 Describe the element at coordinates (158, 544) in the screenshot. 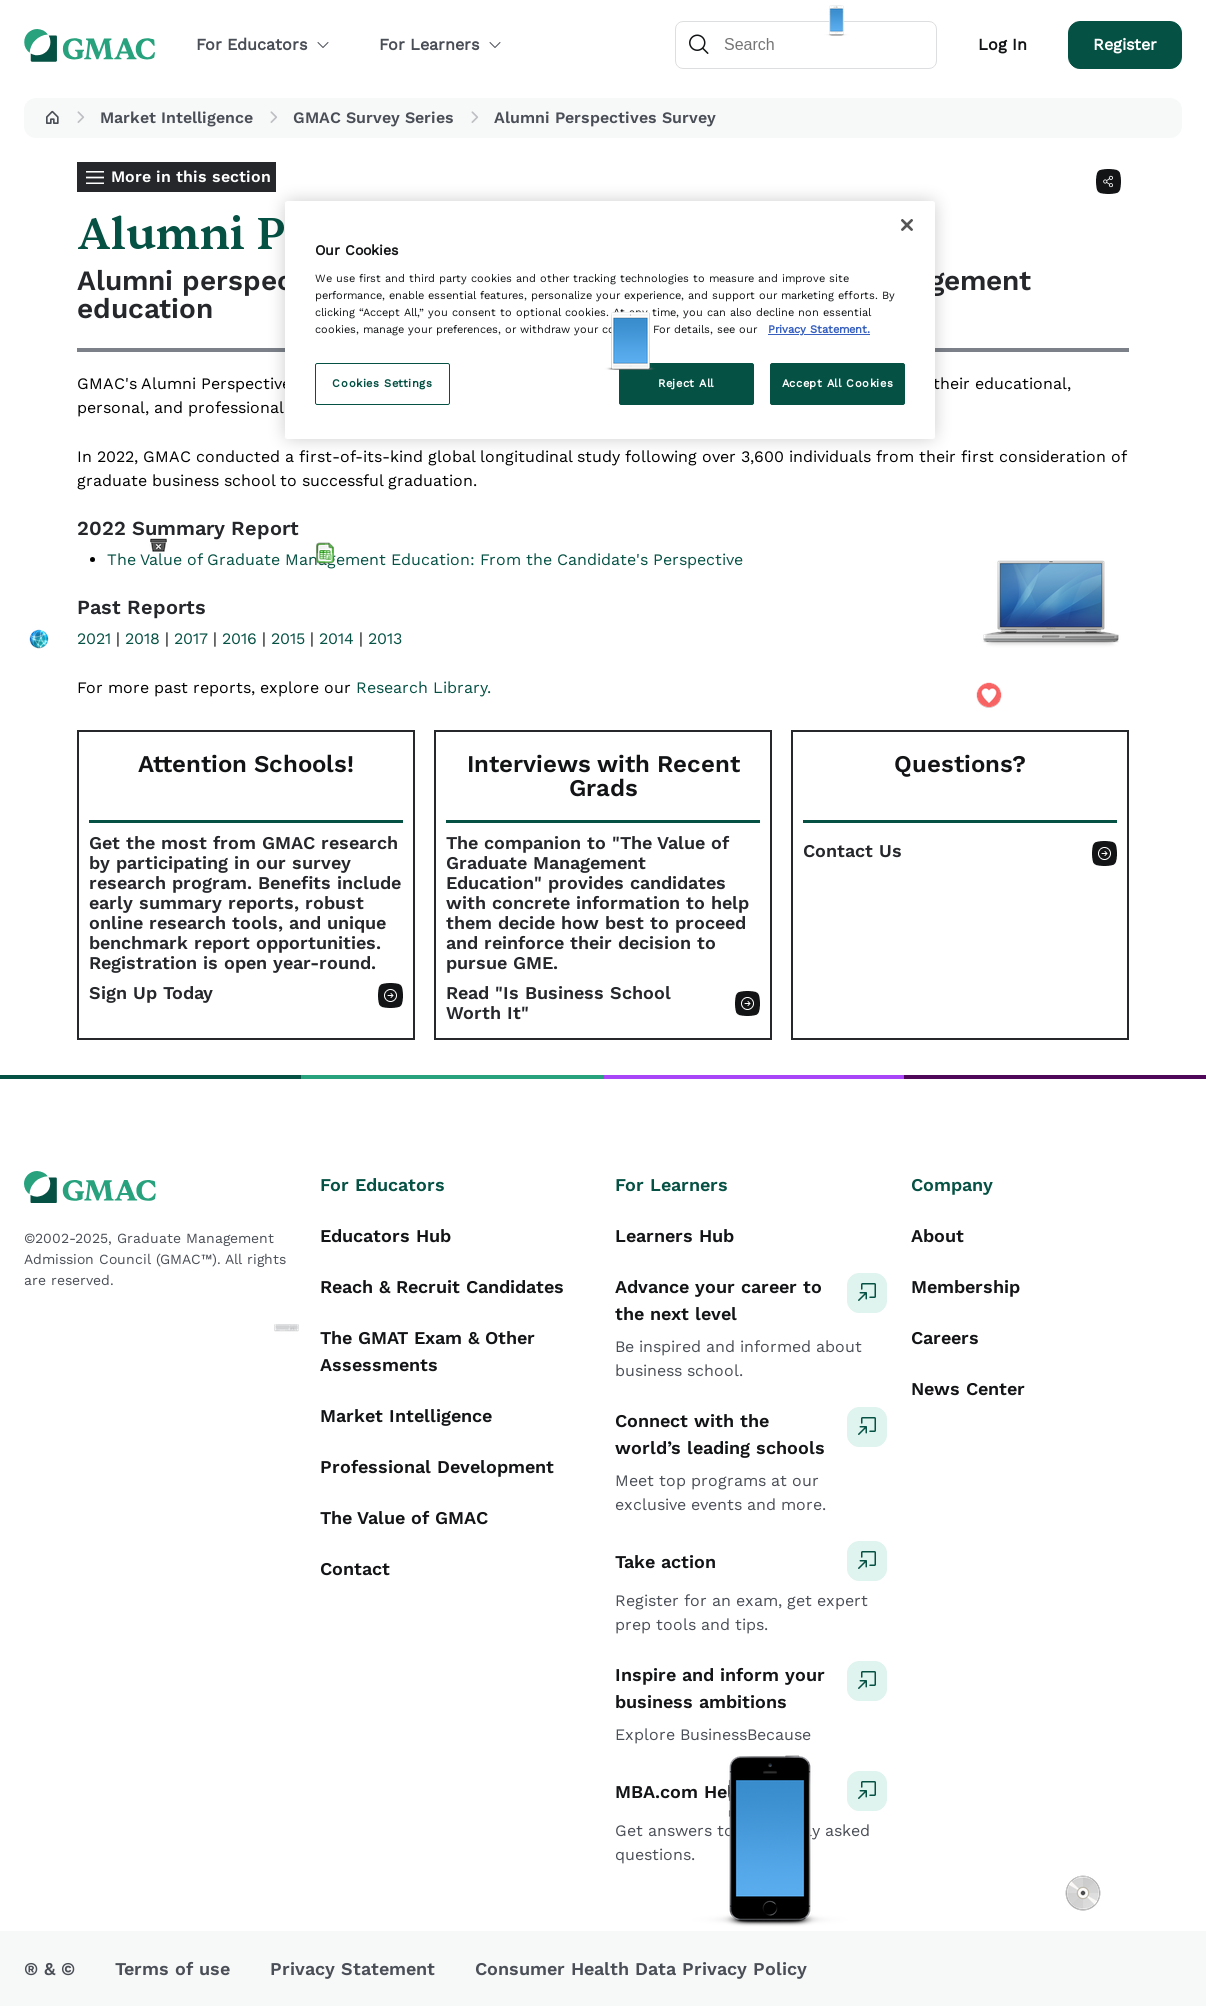

I see `view junk mail folder` at that location.